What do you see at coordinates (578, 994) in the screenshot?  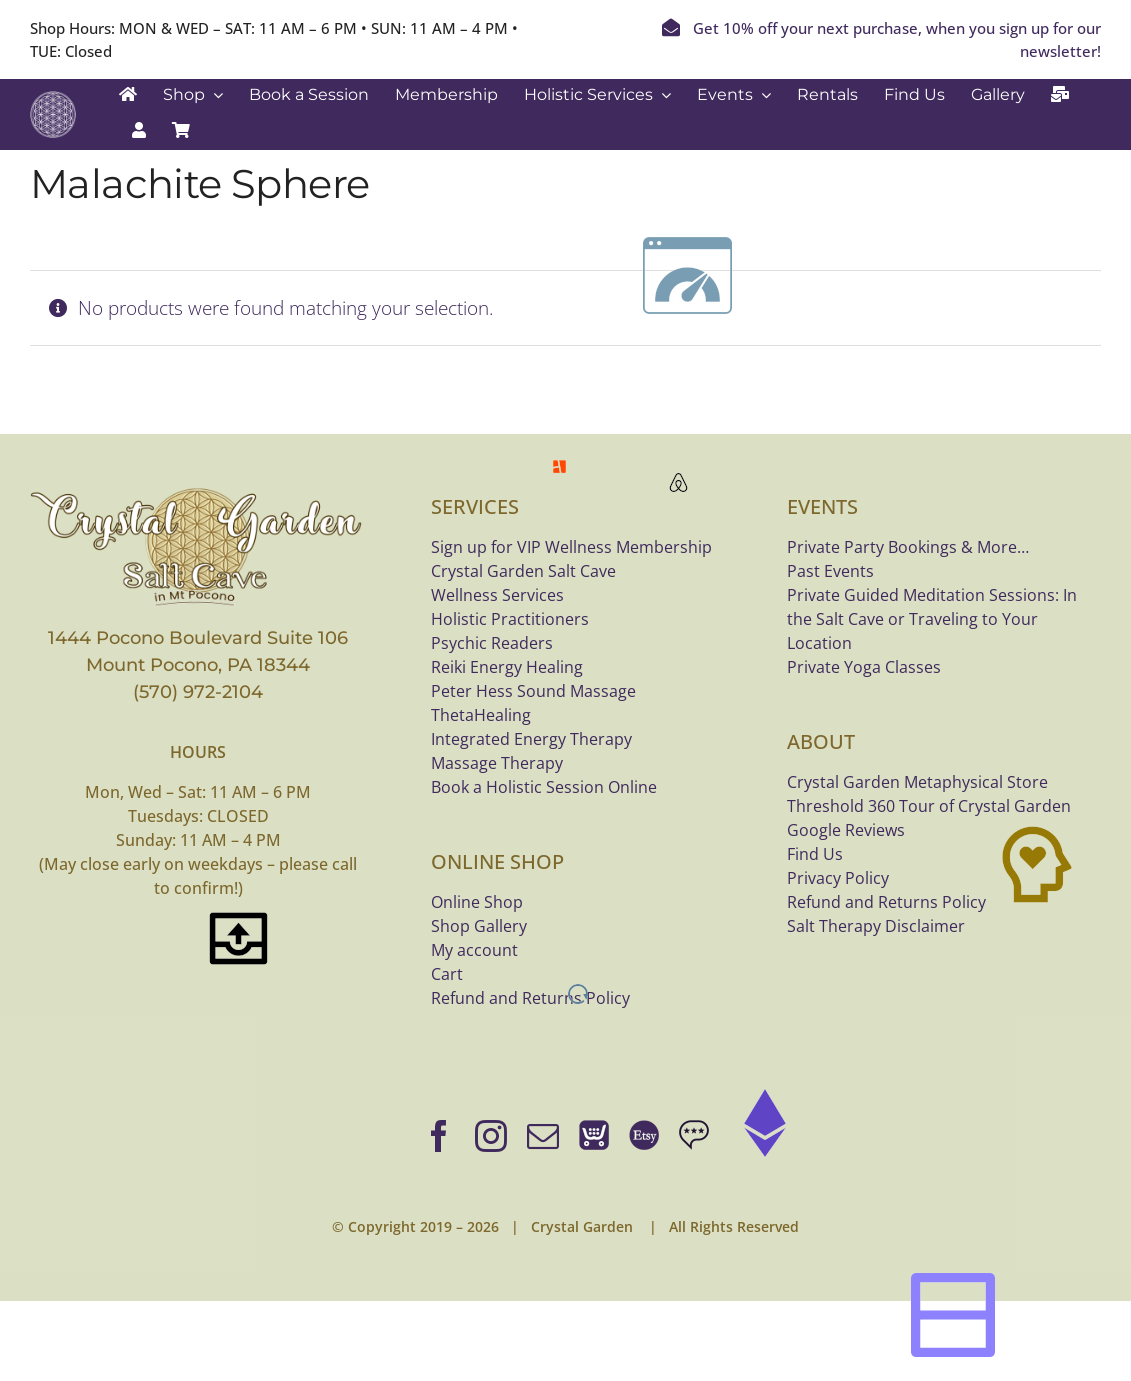 I see `restart the device` at bounding box center [578, 994].